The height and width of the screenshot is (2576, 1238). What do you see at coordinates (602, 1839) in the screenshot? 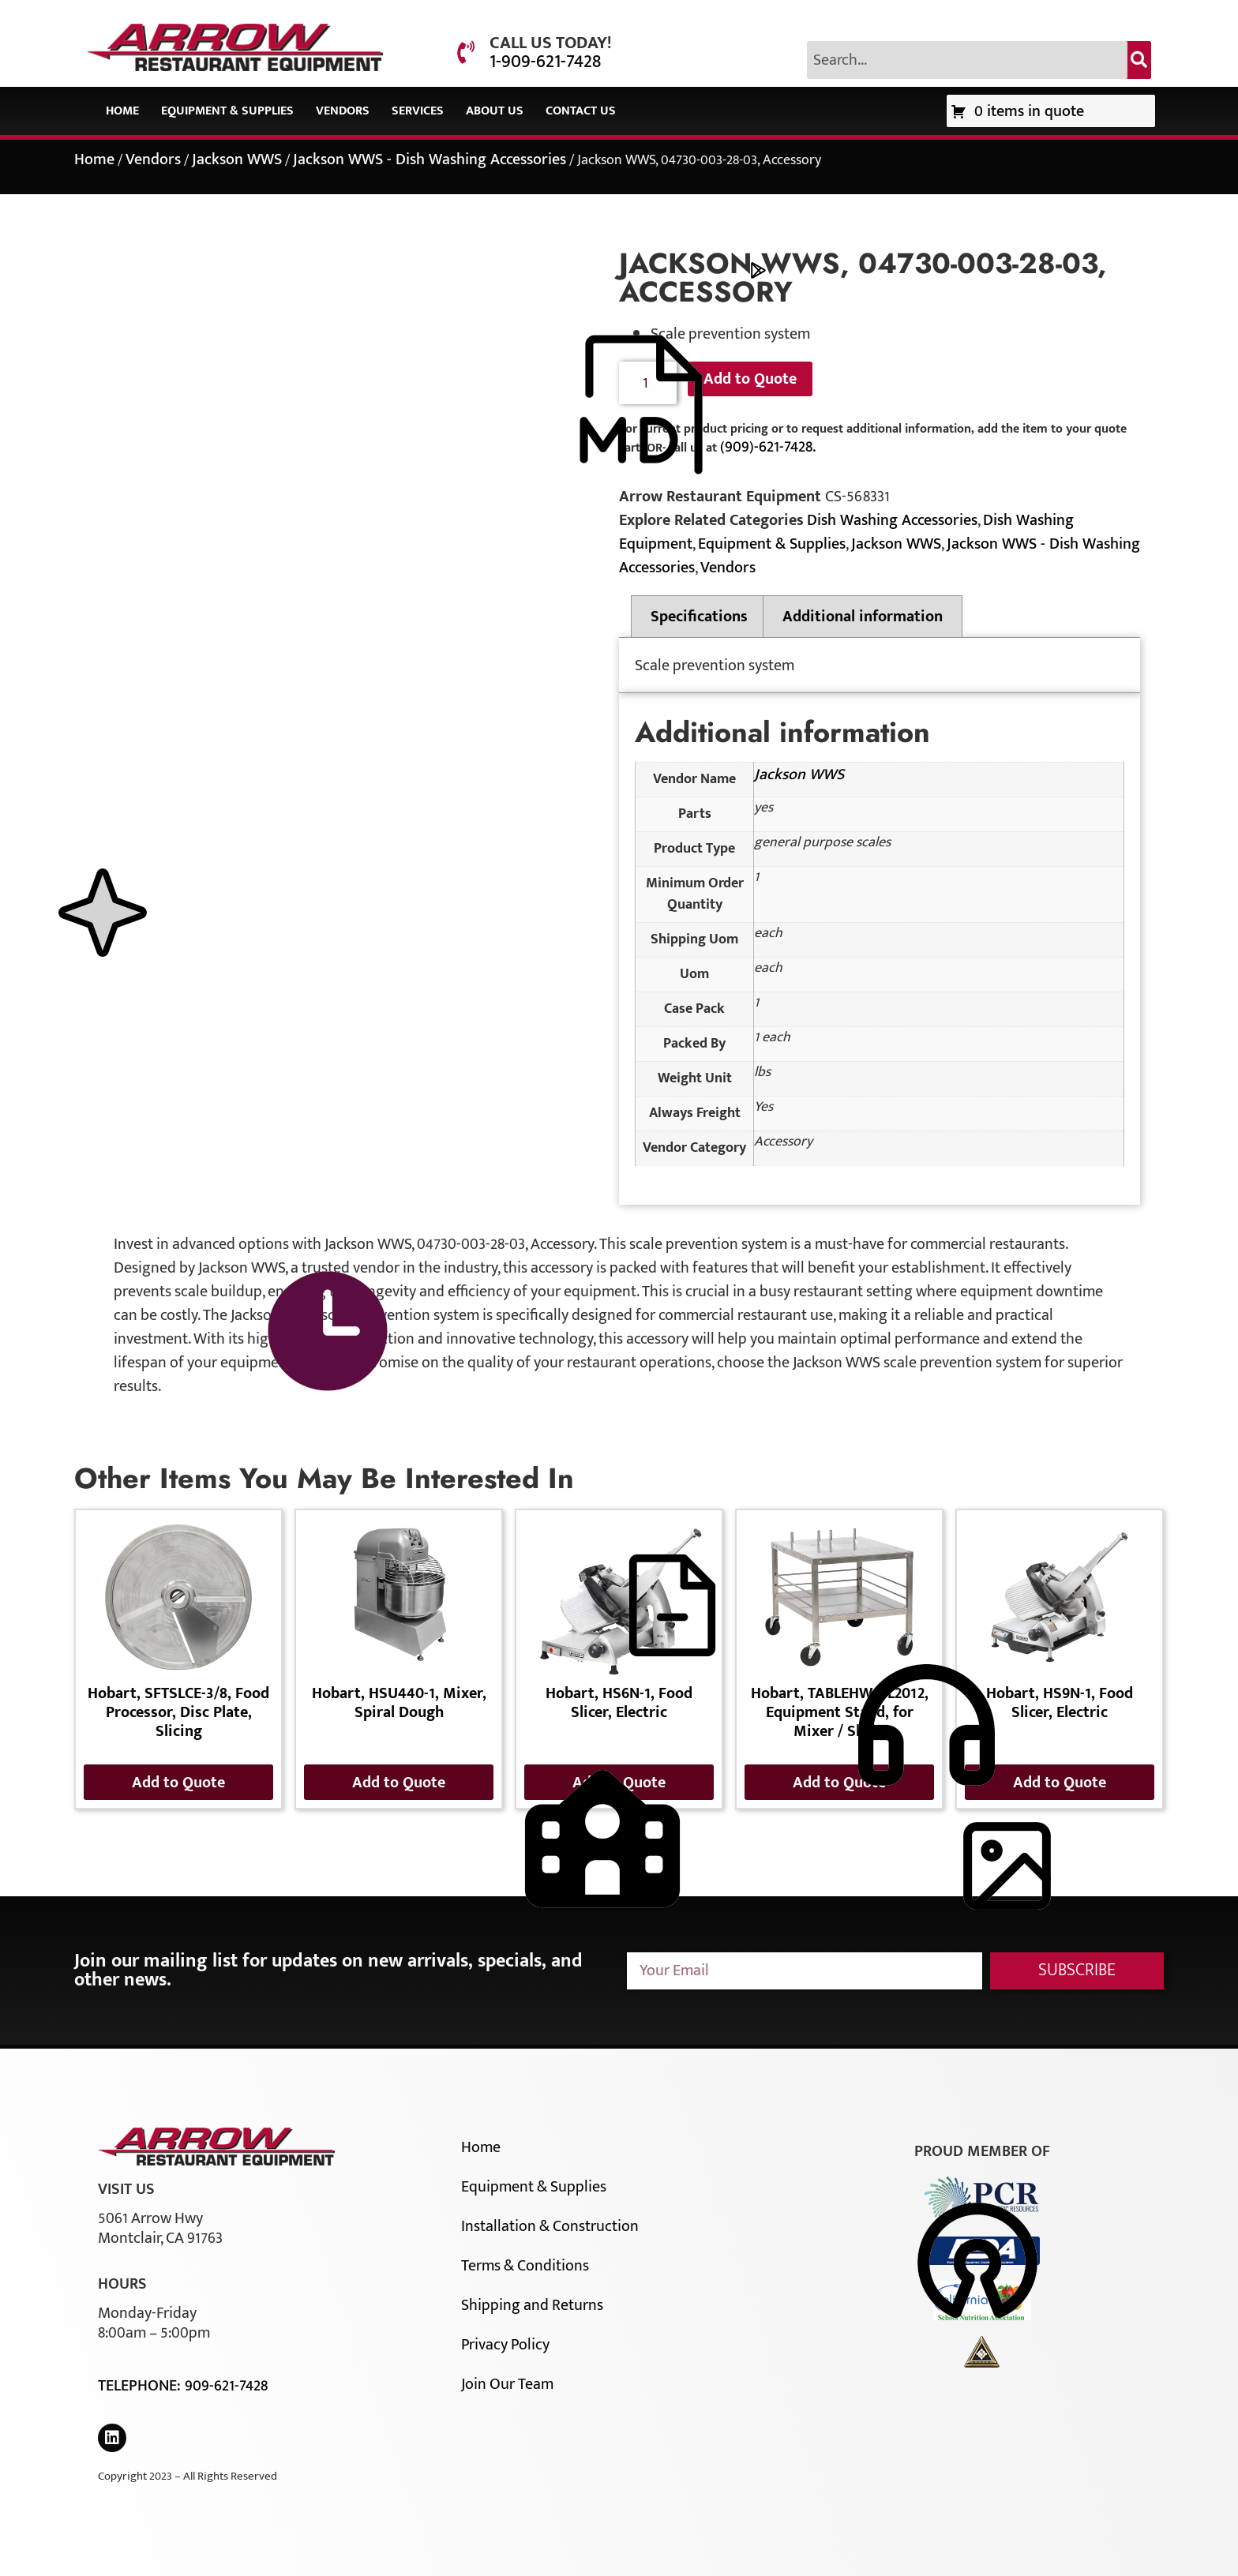
I see `access school or education-related features` at bounding box center [602, 1839].